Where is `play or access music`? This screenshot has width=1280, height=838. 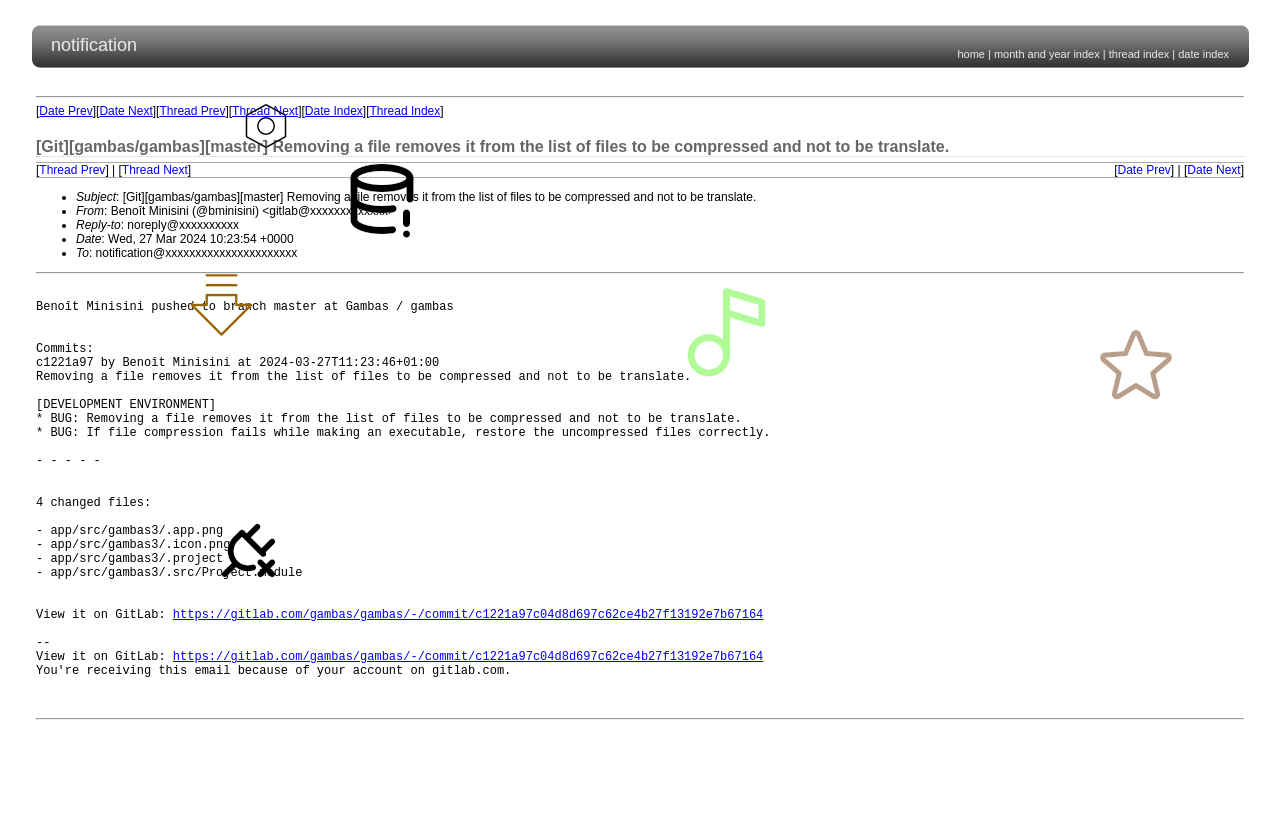
play or access music is located at coordinates (726, 330).